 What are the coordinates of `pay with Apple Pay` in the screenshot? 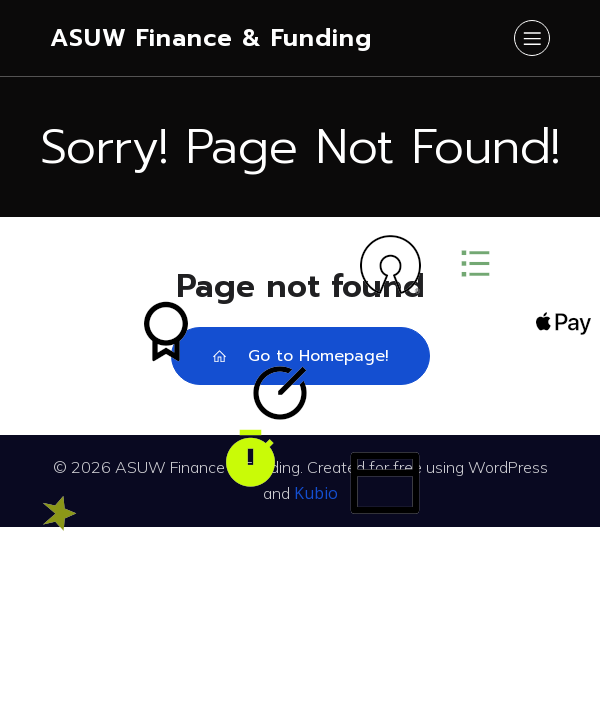 It's located at (563, 323).